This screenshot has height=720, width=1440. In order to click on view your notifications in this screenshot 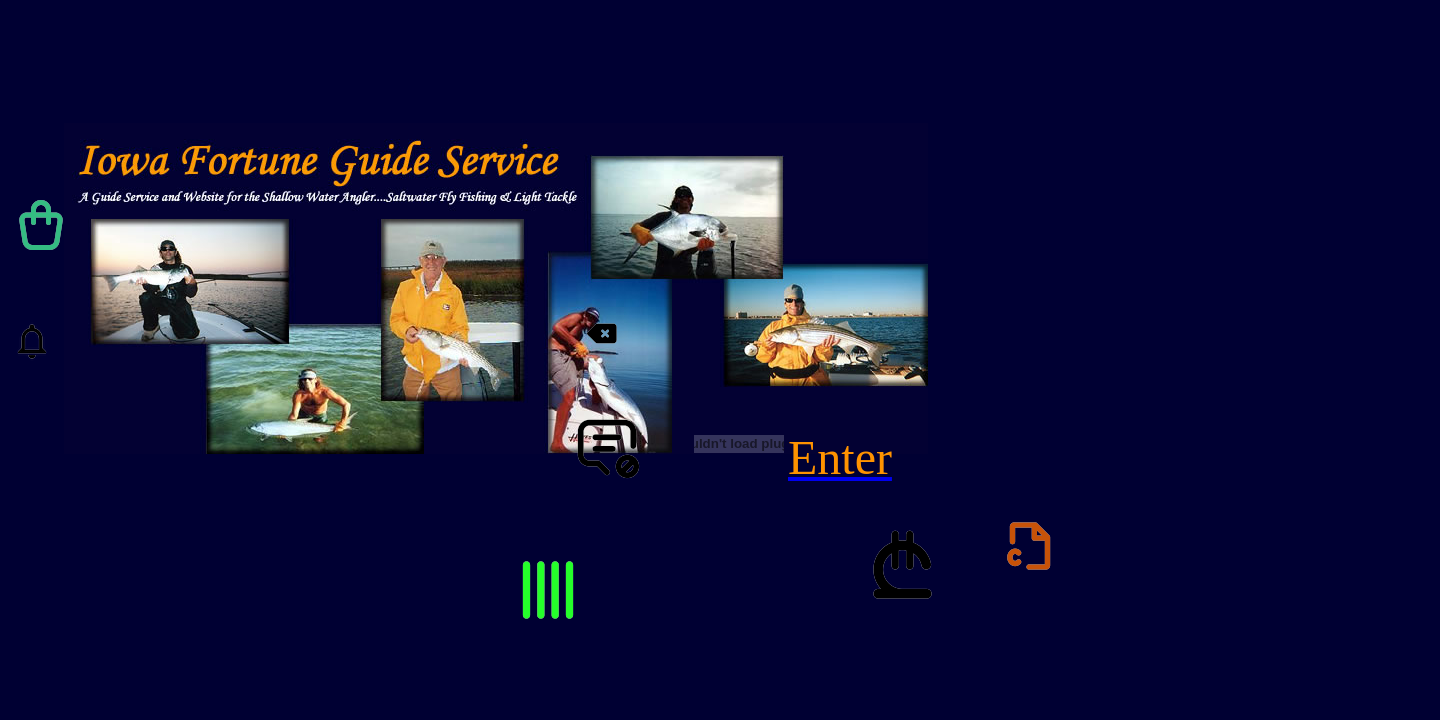, I will do `click(32, 341)`.